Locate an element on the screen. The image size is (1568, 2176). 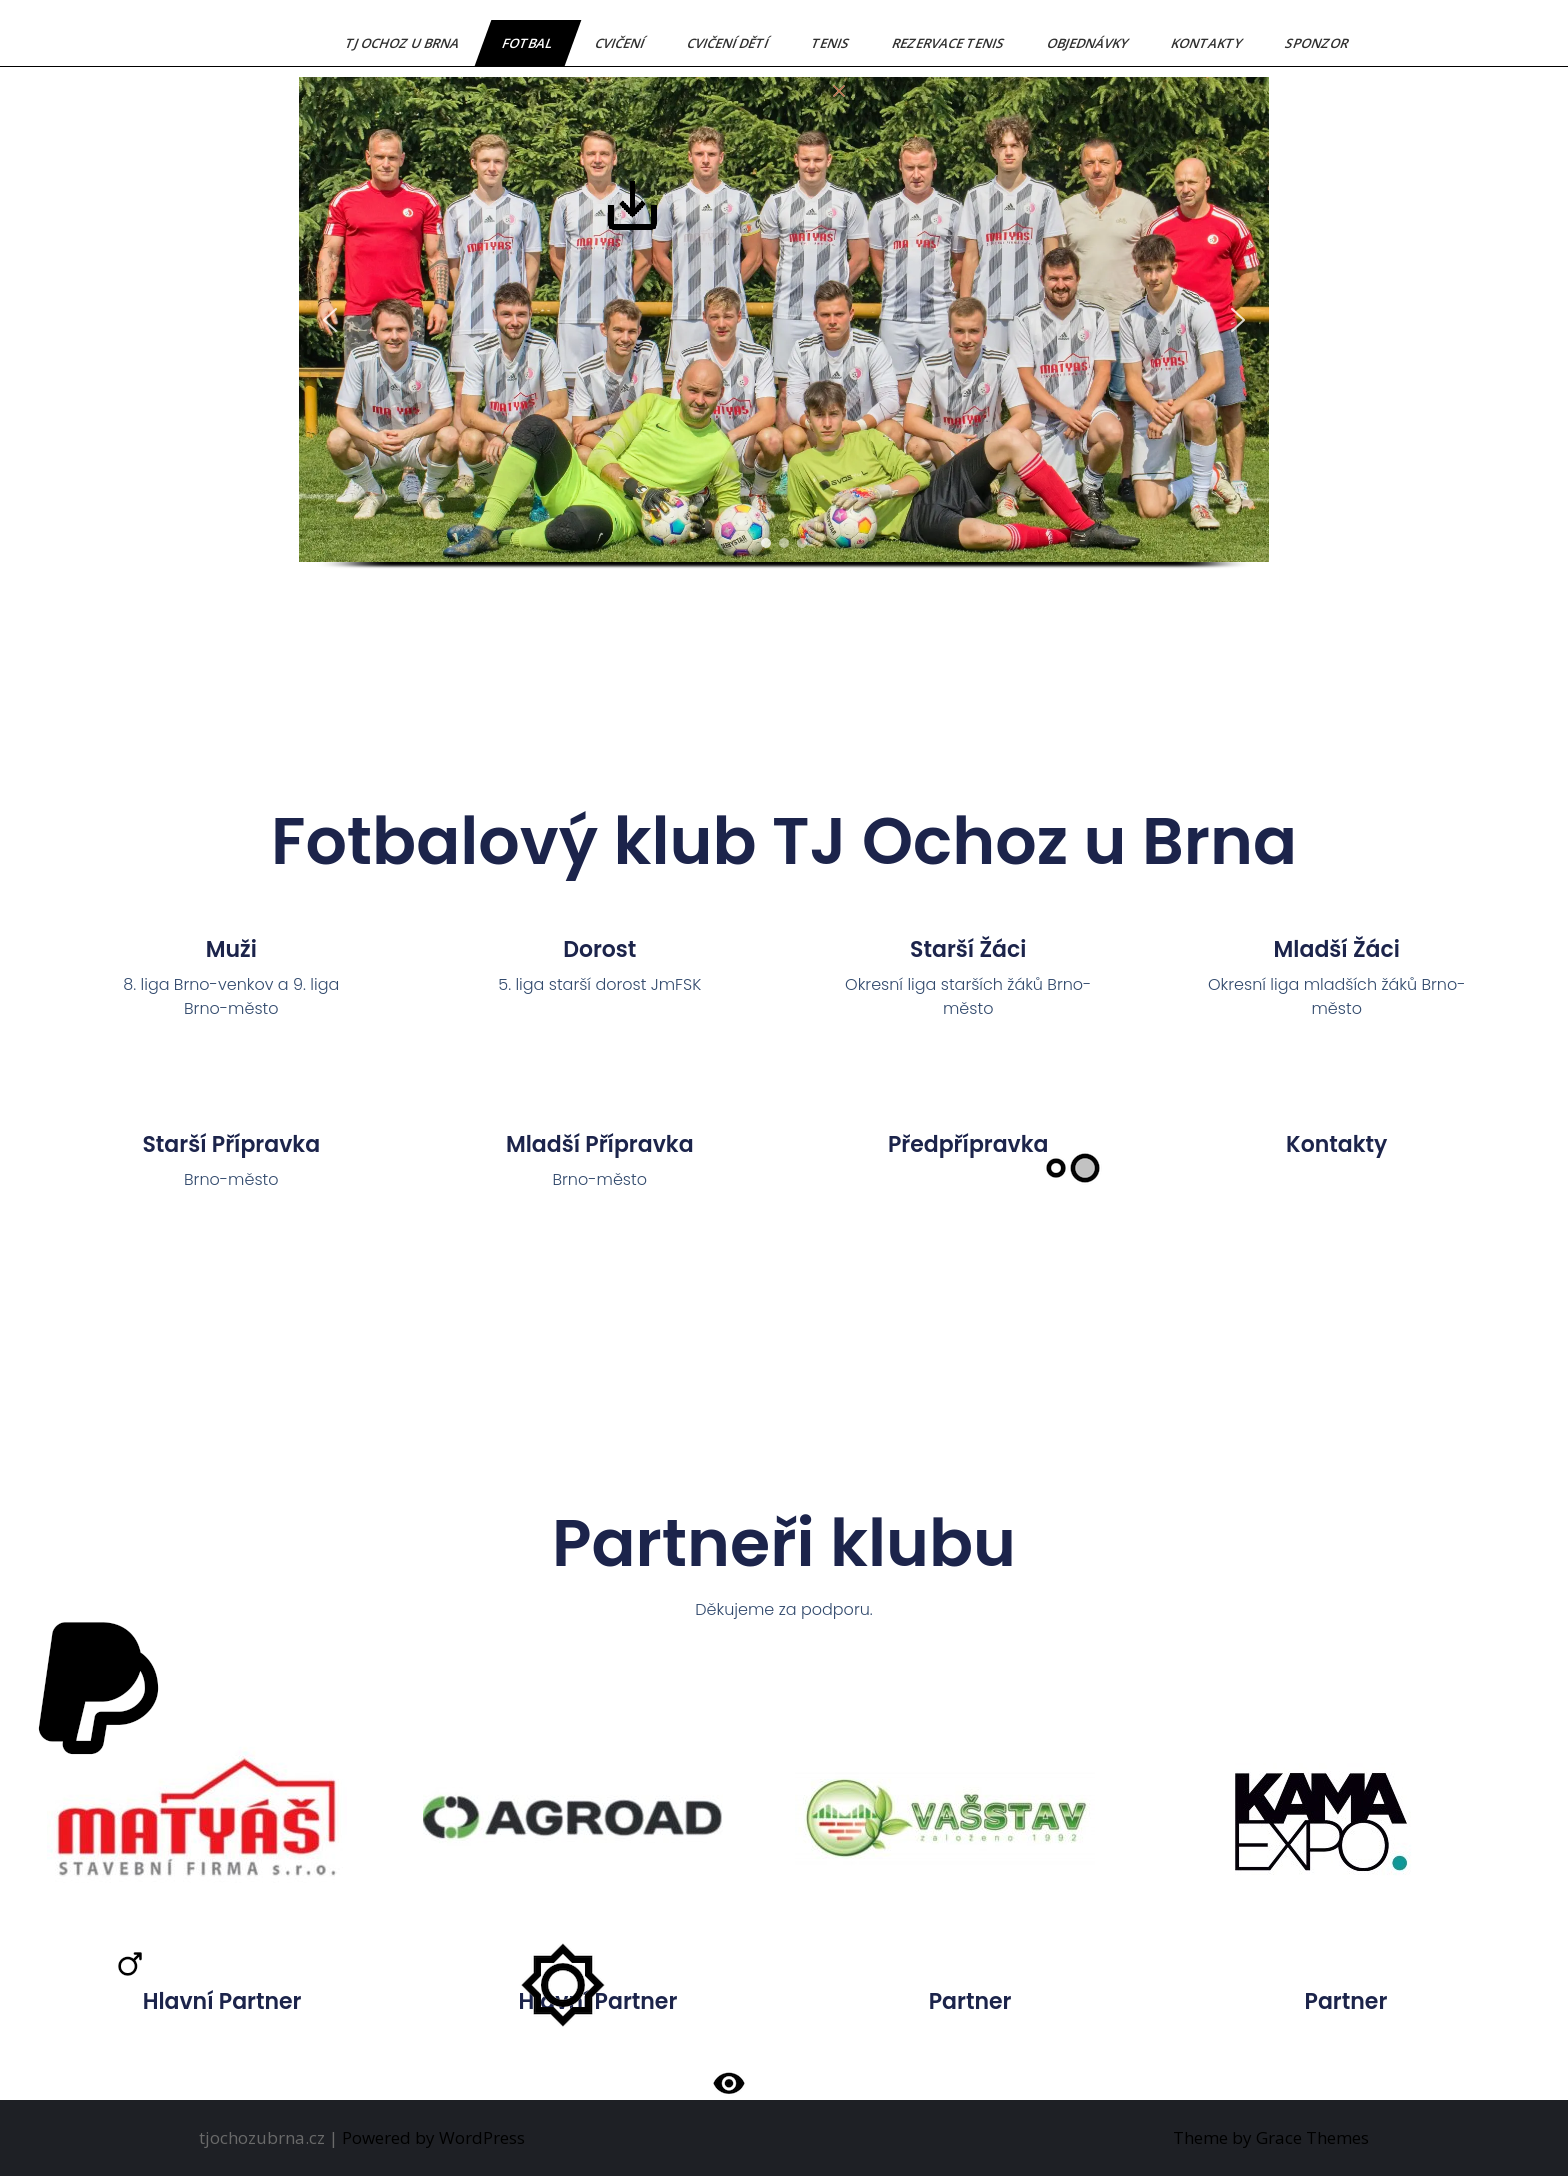
toggle HDR strong mode for photos is located at coordinates (1073, 1168).